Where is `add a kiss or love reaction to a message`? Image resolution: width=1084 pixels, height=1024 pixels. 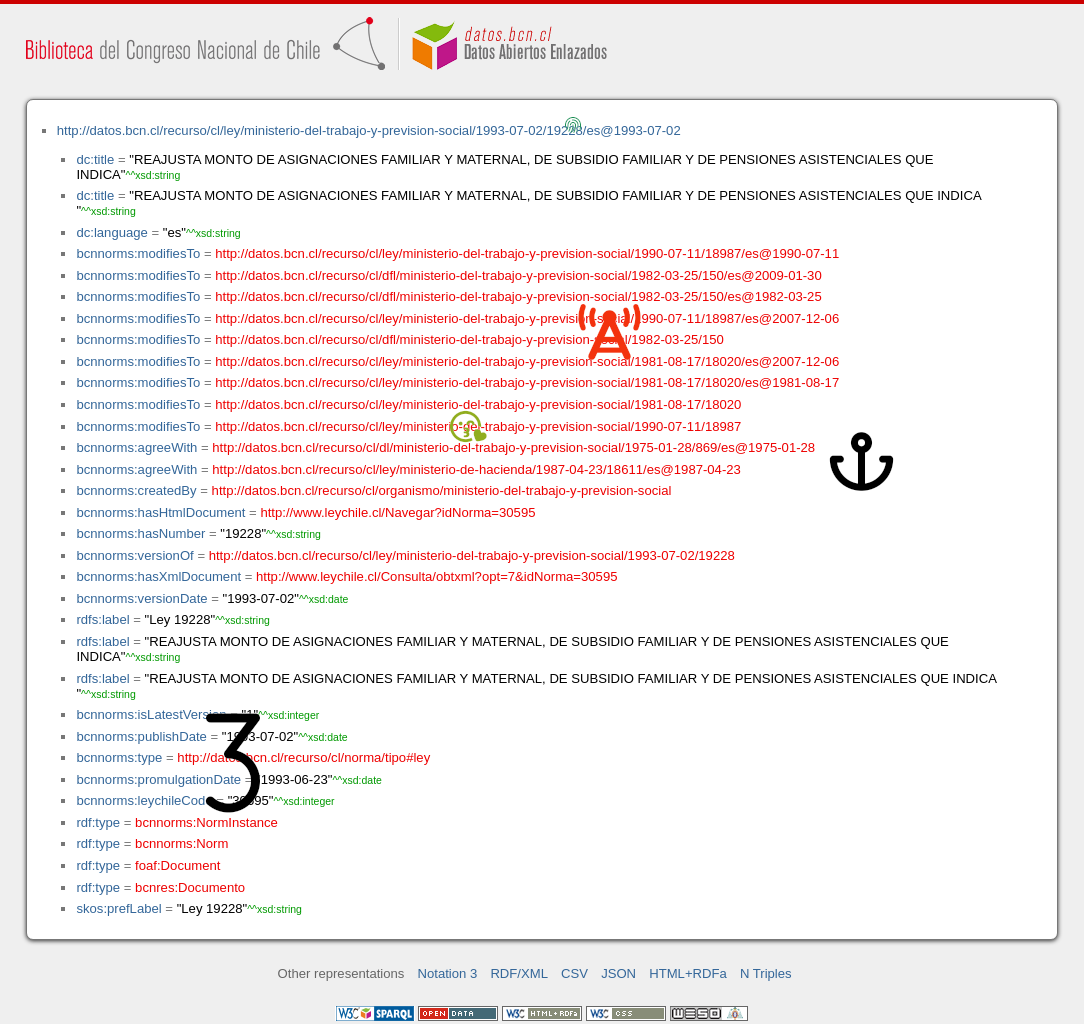 add a kiss or love reaction to a message is located at coordinates (467, 426).